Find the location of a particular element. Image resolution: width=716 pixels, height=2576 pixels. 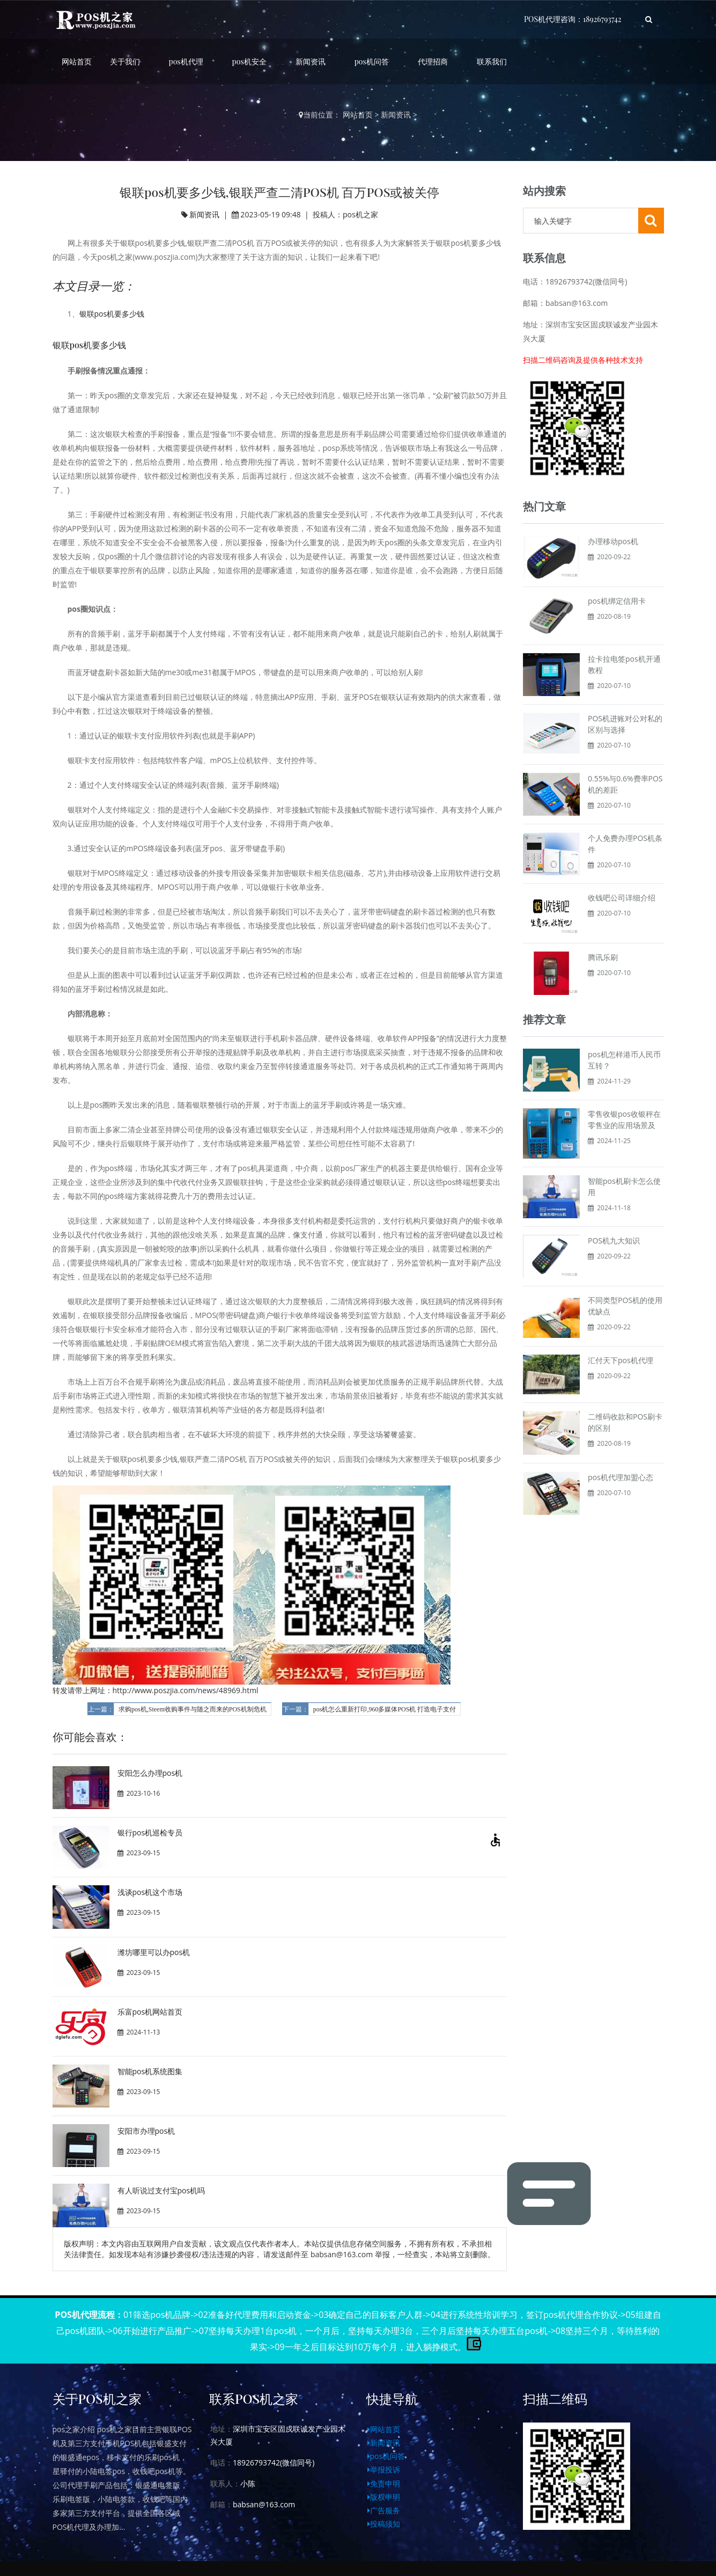

access your digital wallet is located at coordinates (474, 2344).